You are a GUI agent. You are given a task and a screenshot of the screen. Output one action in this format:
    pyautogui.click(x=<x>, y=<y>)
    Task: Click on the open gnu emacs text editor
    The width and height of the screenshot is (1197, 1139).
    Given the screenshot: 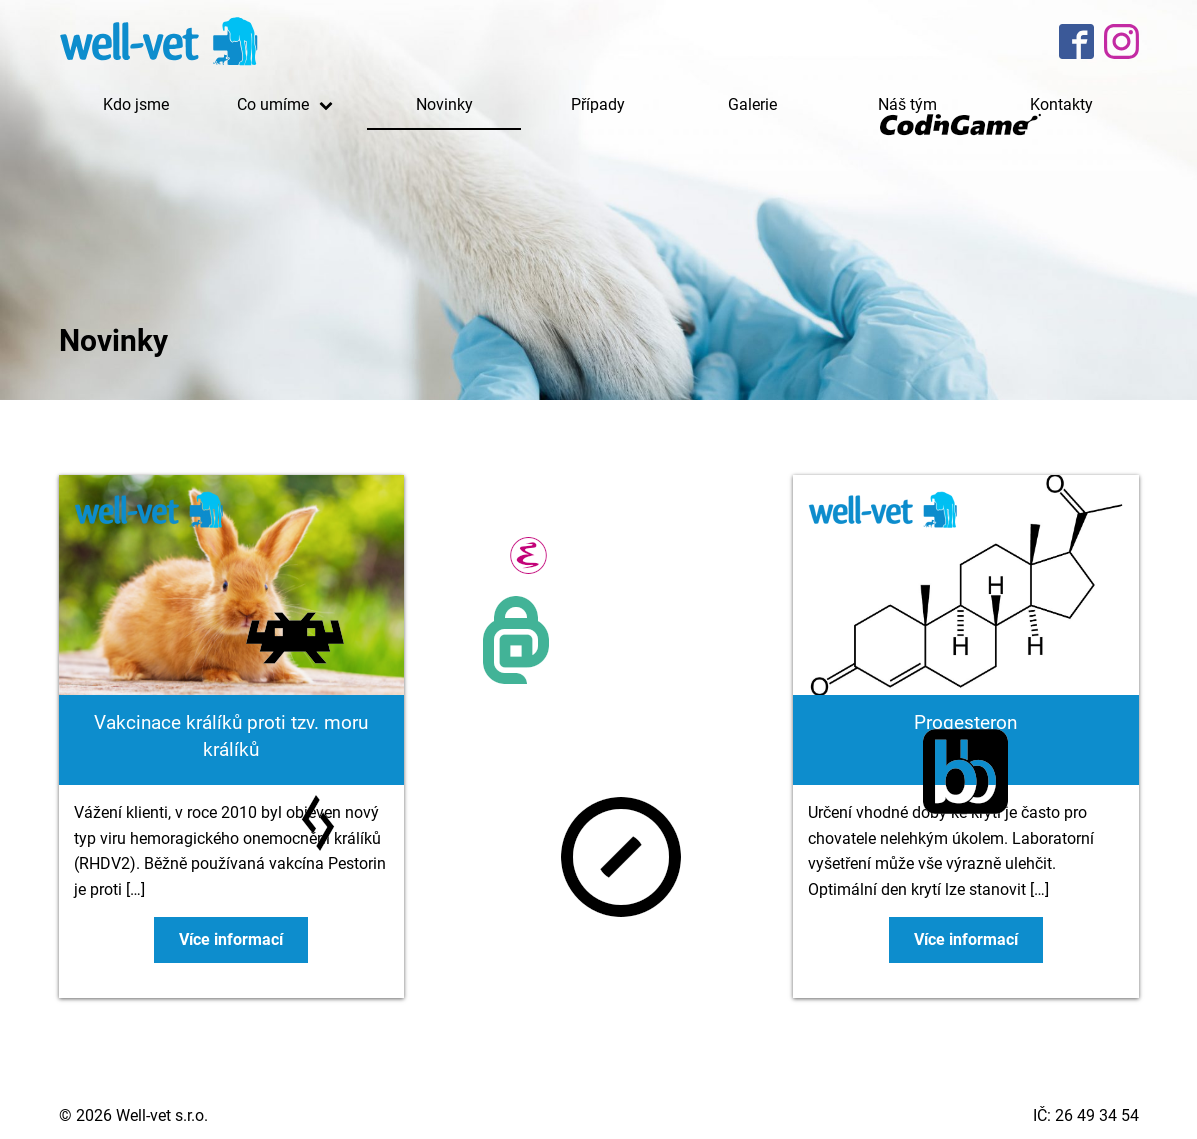 What is the action you would take?
    pyautogui.click(x=528, y=555)
    